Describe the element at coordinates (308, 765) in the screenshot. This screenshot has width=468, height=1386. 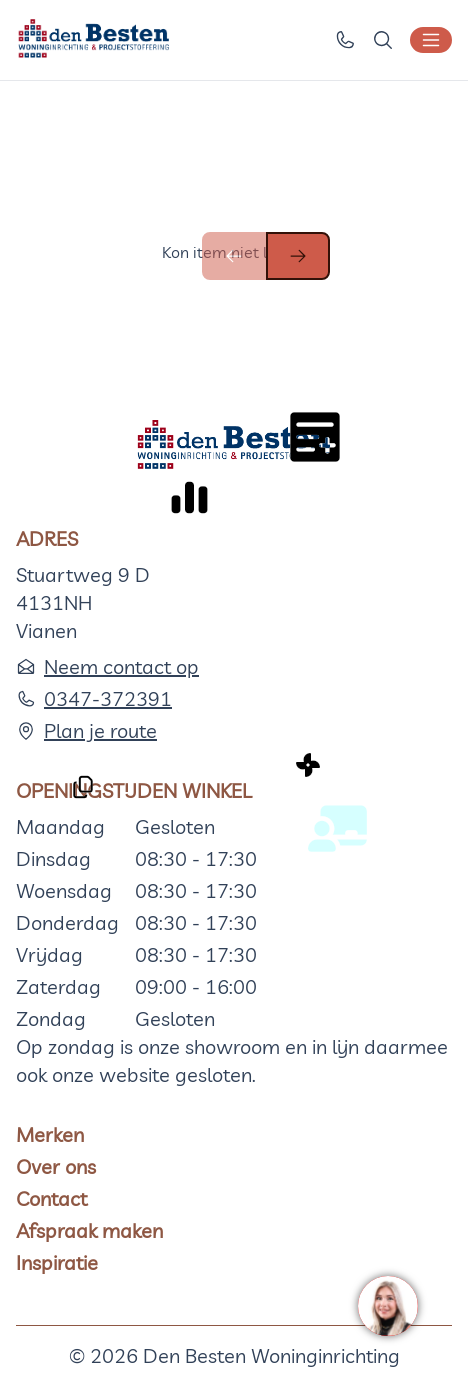
I see `toggle fan or ventilation control` at that location.